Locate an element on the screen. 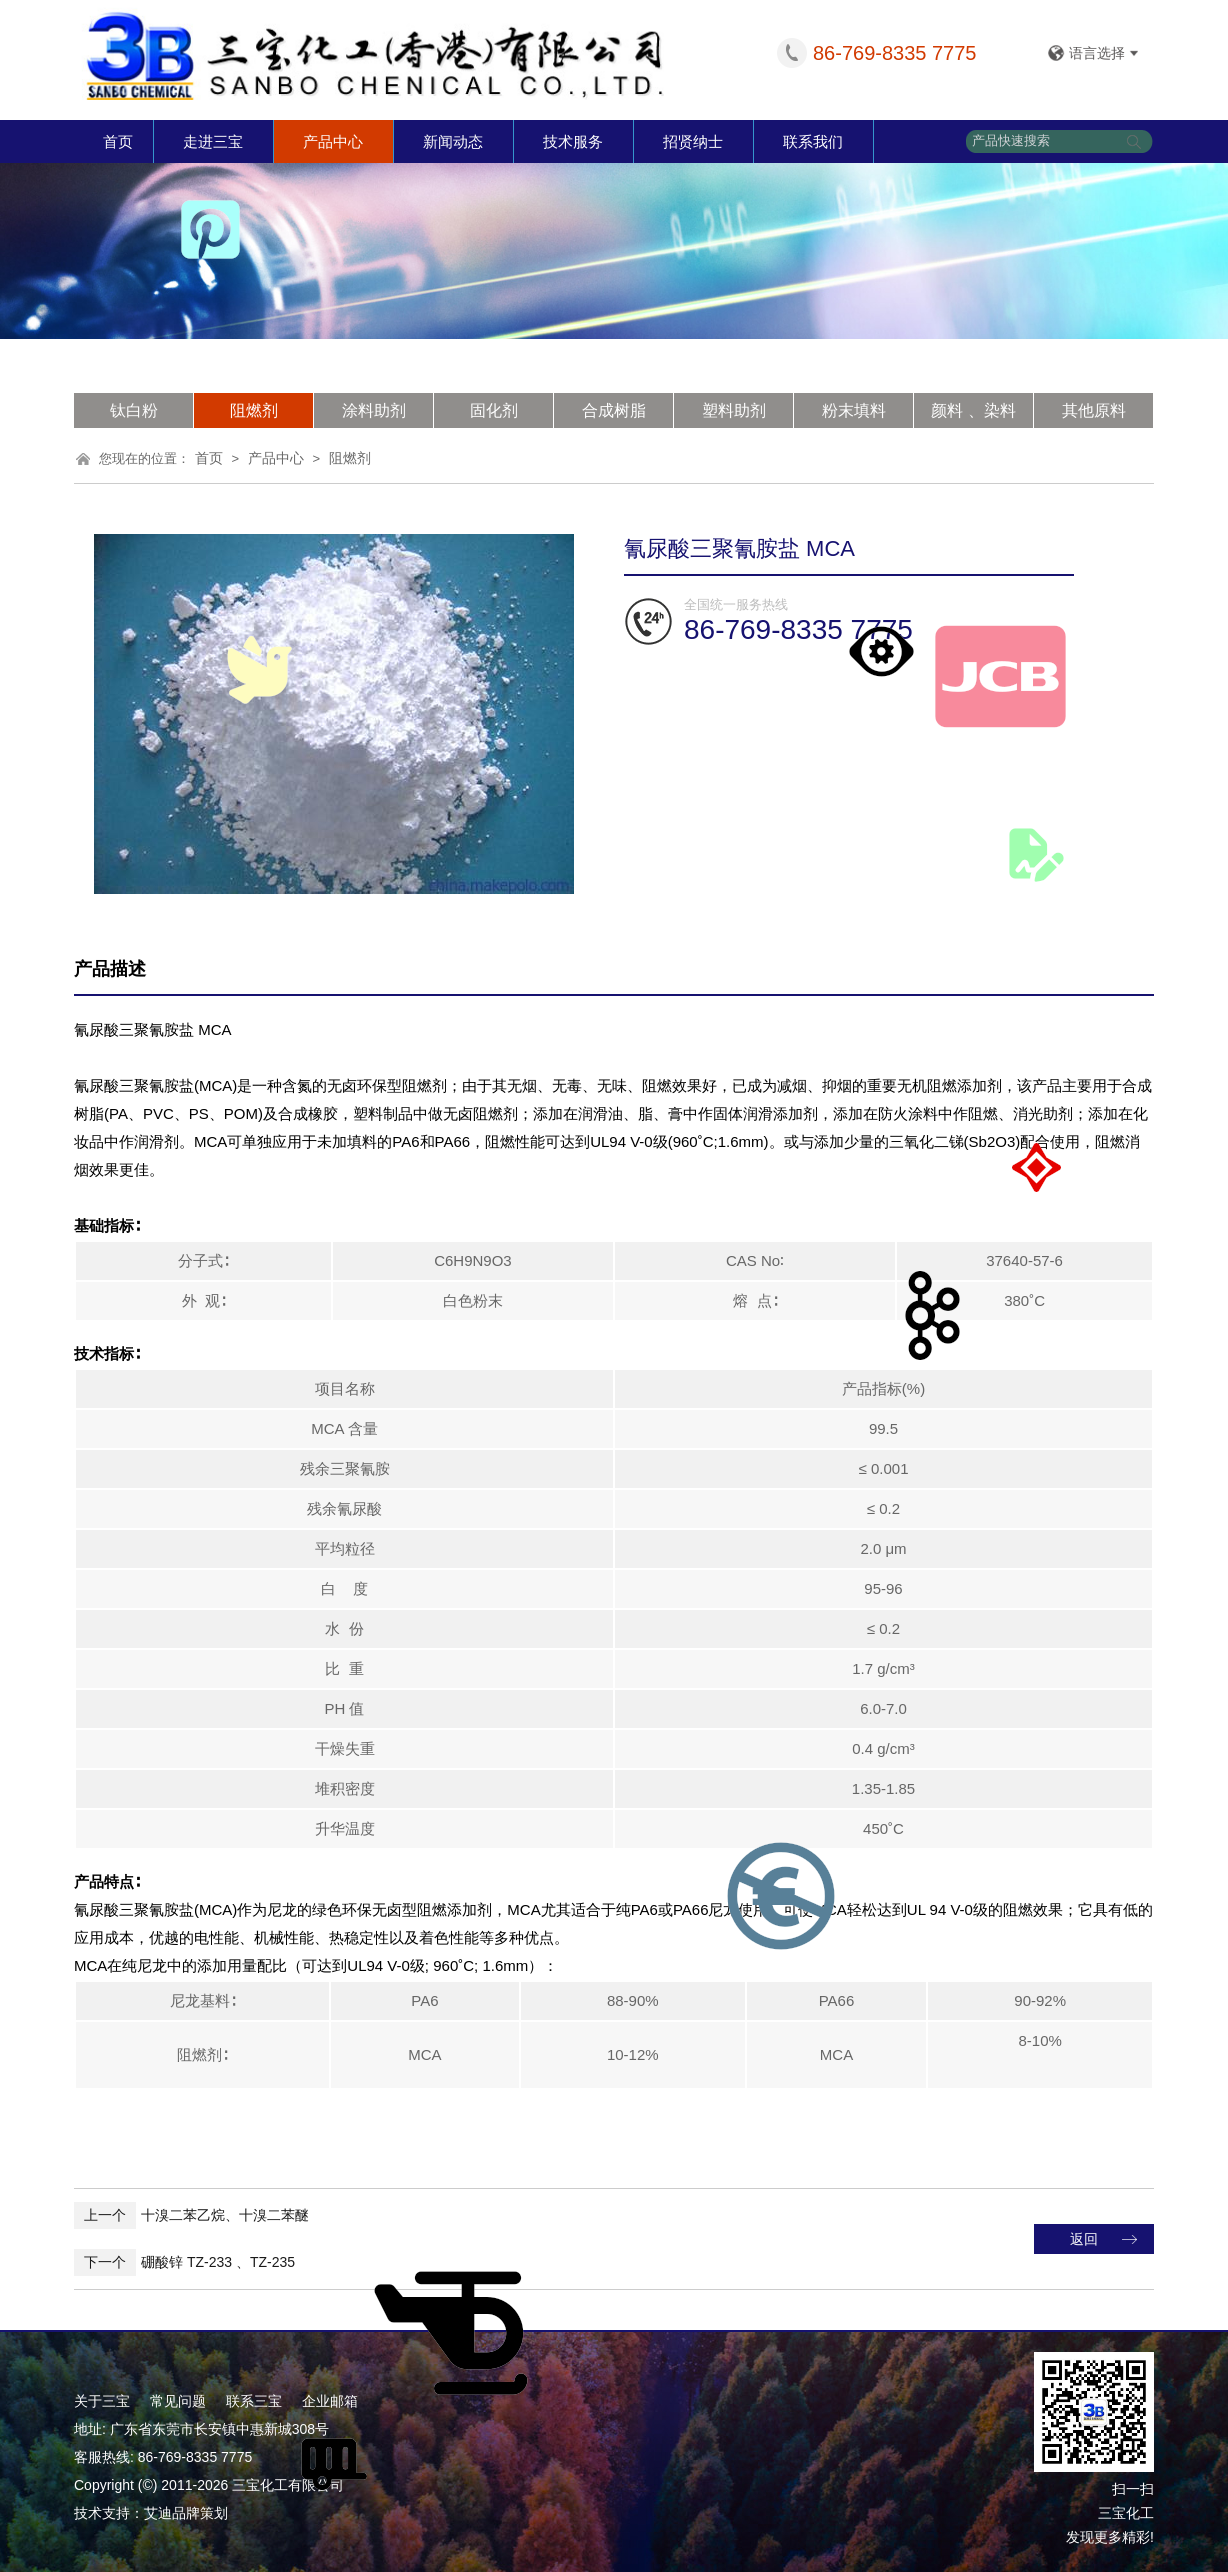 The image size is (1228, 2572). openmined logo - an open-source privacy-focused AI platform is located at coordinates (1036, 1167).